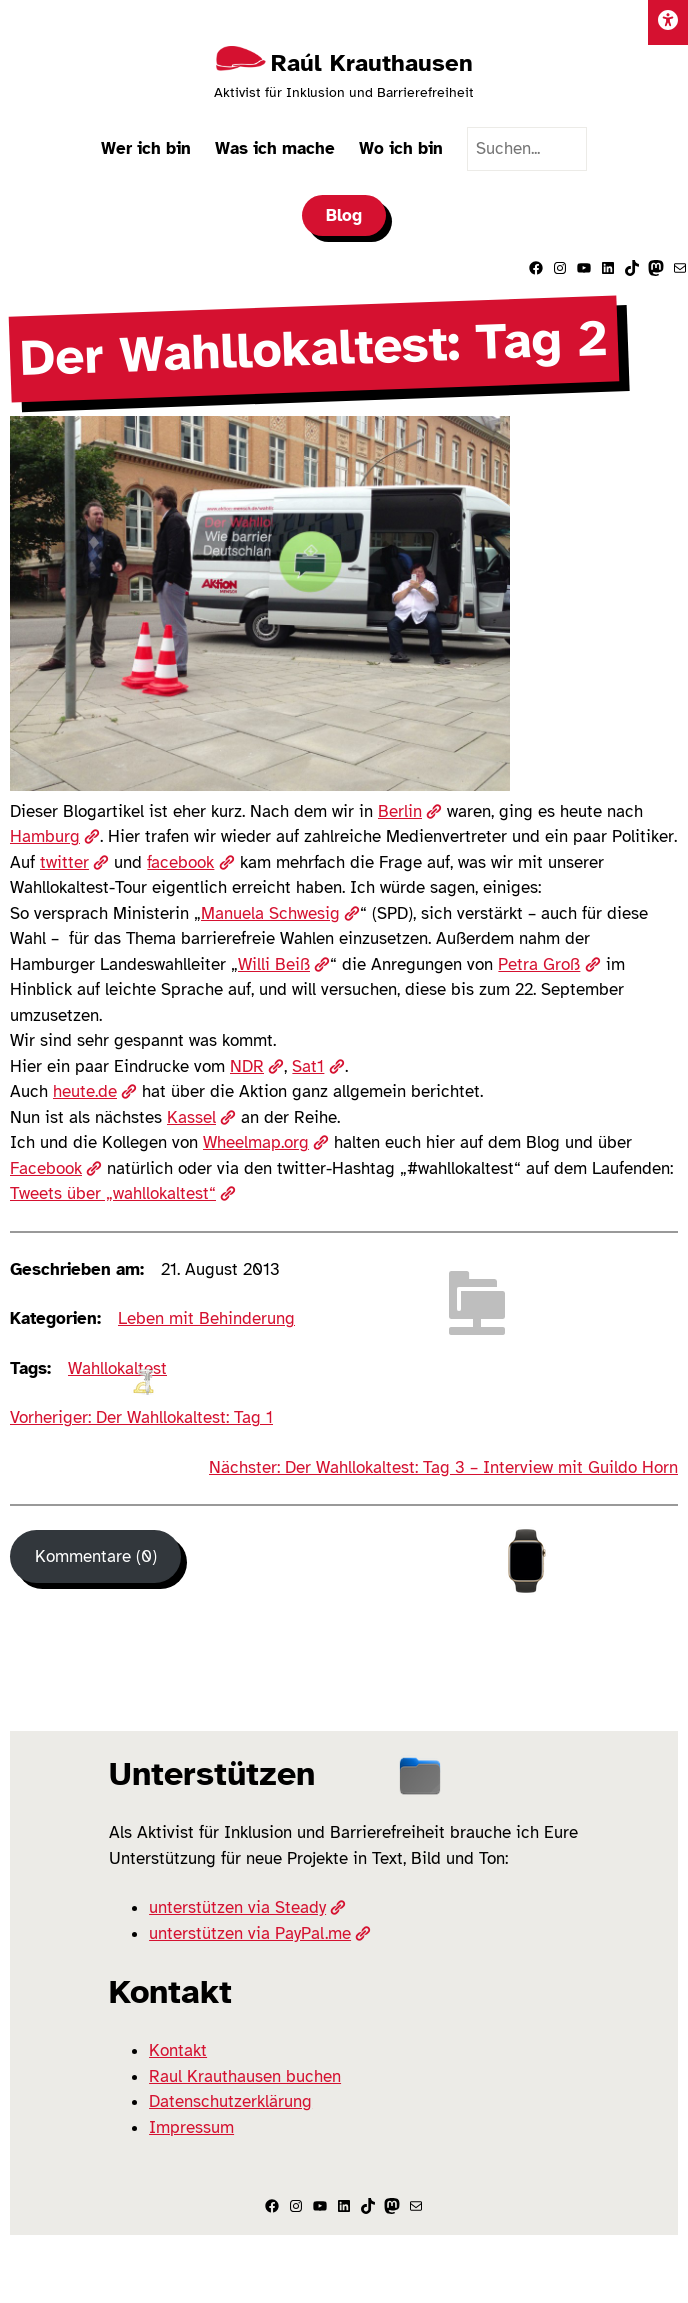 The height and width of the screenshot is (2303, 688). I want to click on apple watch series 6 device icon, so click(526, 1561).